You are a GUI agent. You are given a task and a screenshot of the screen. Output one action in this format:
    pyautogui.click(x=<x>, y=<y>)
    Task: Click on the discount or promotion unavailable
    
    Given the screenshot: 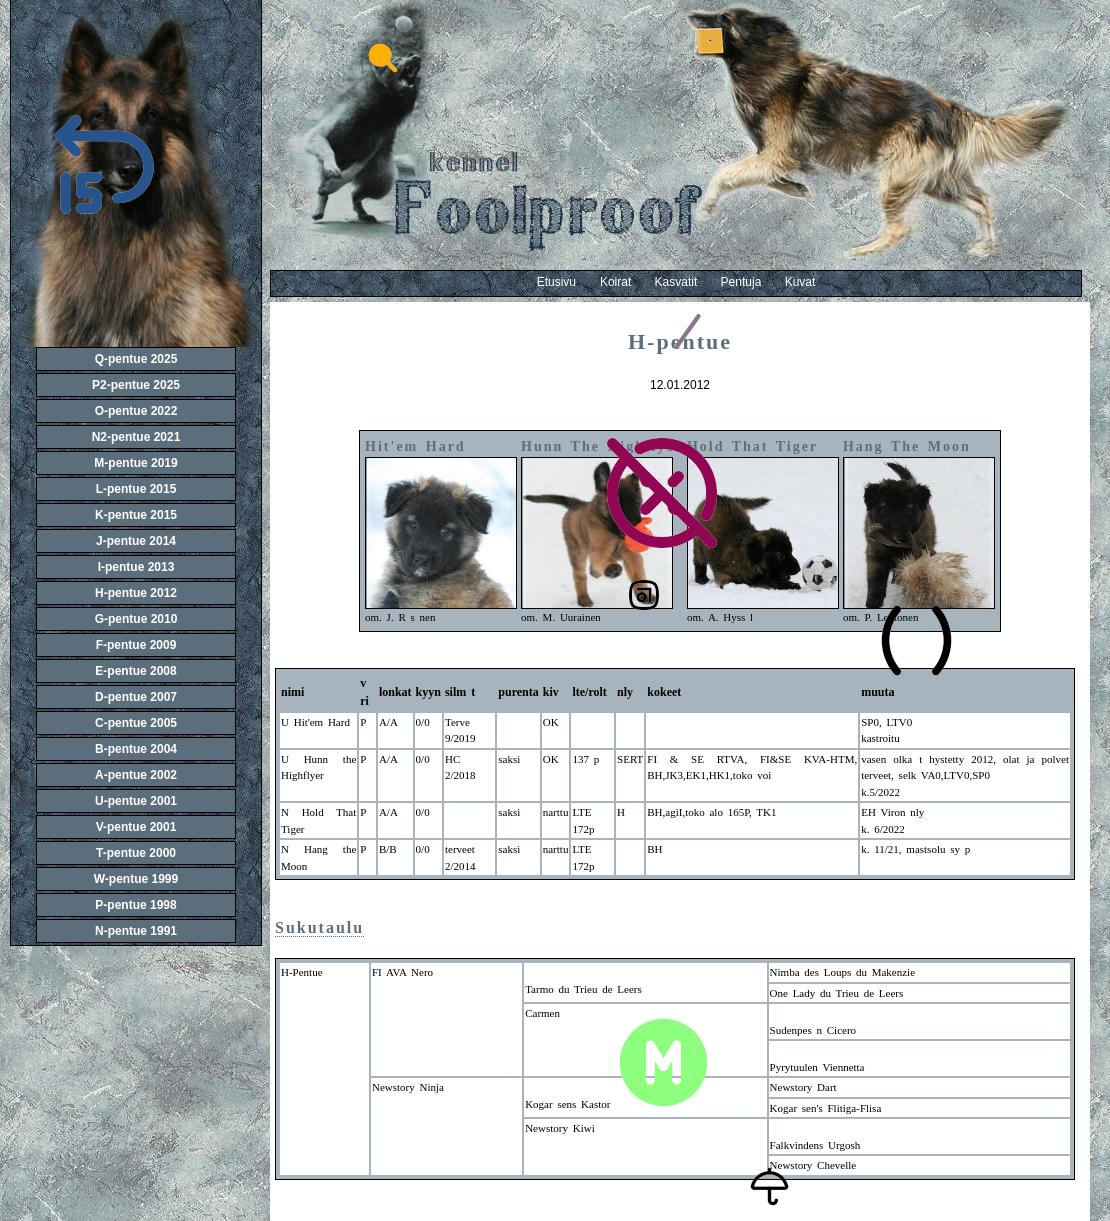 What is the action you would take?
    pyautogui.click(x=662, y=493)
    